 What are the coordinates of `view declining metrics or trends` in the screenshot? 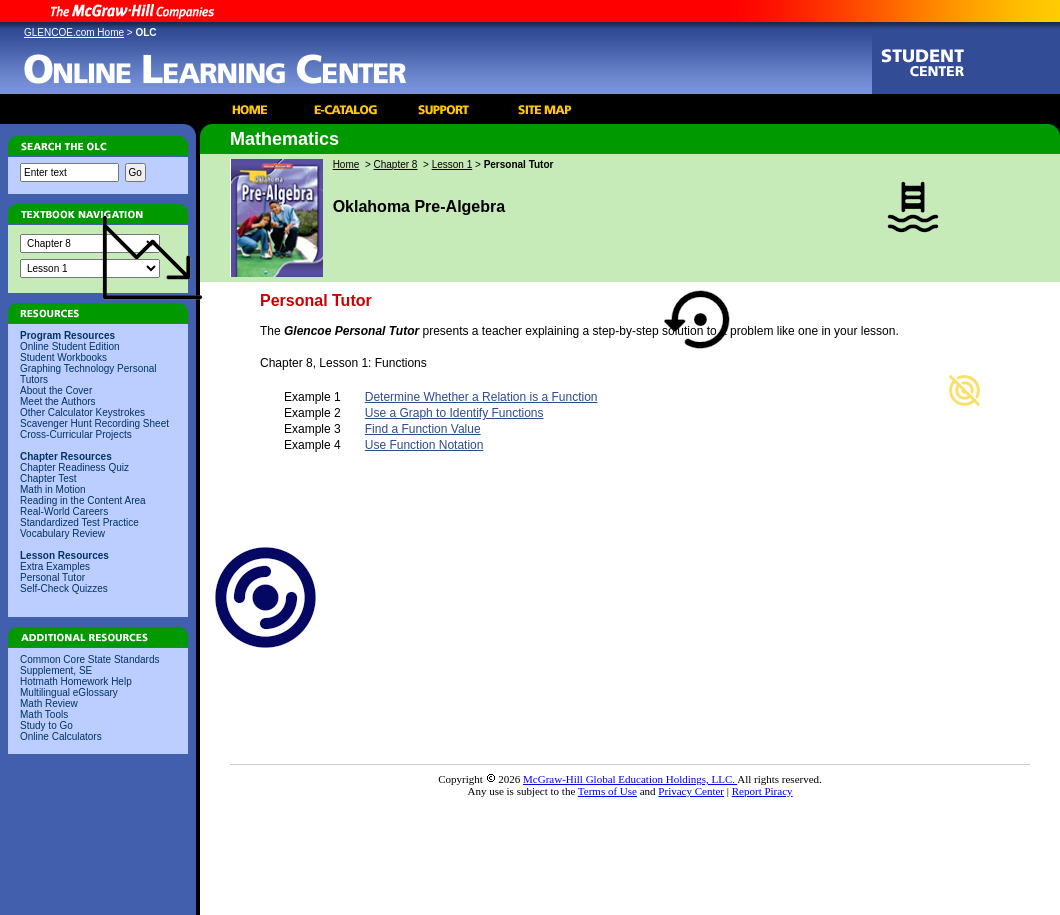 It's located at (152, 257).